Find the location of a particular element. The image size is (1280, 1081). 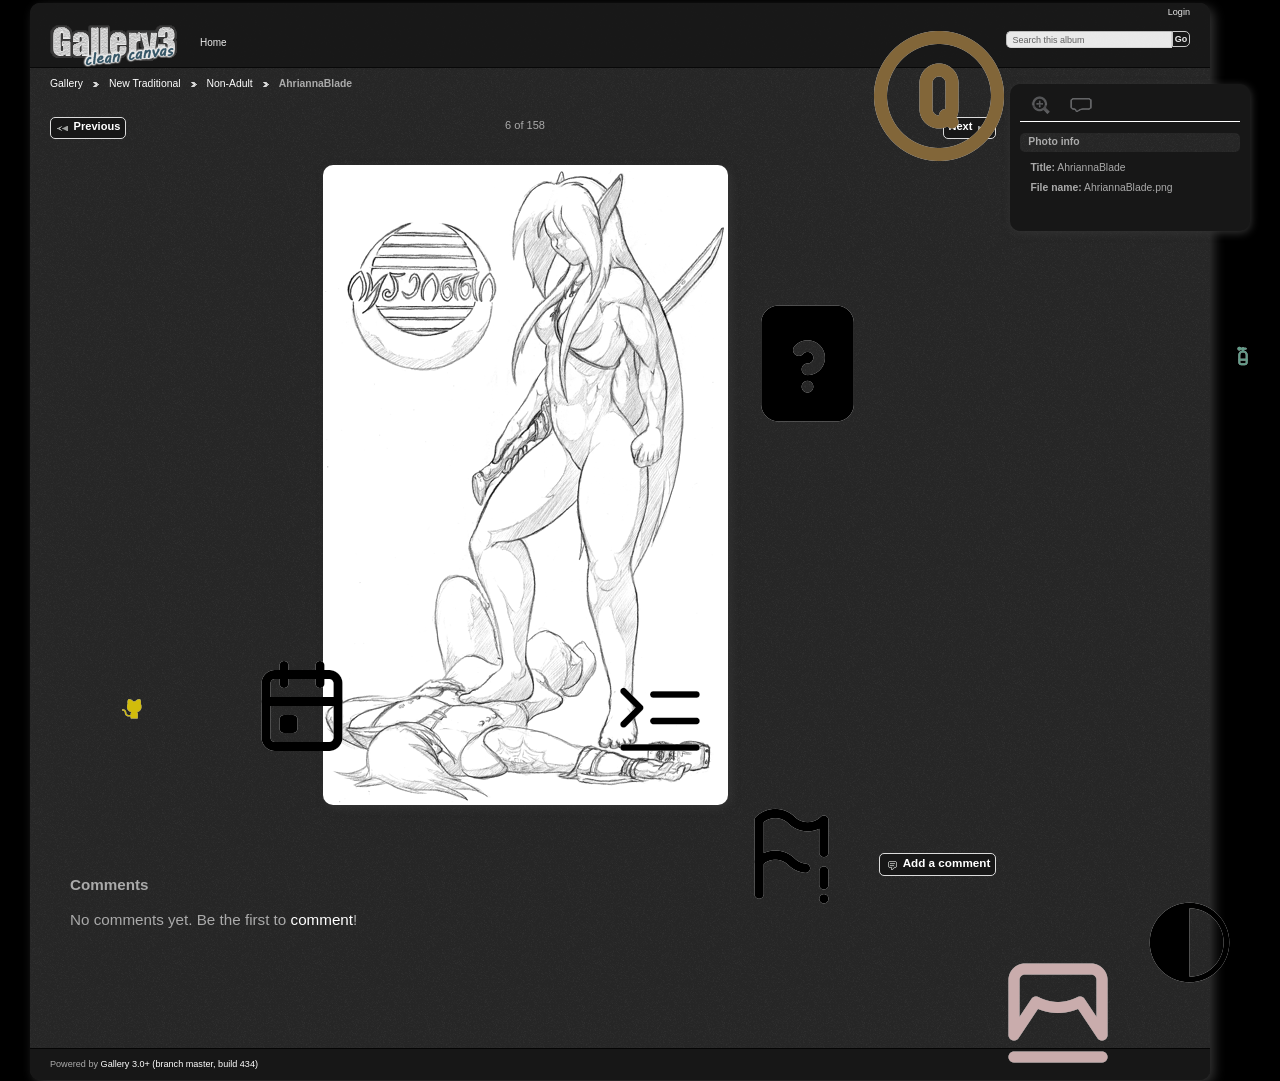

report or flag content with an urgent issue is located at coordinates (791, 852).